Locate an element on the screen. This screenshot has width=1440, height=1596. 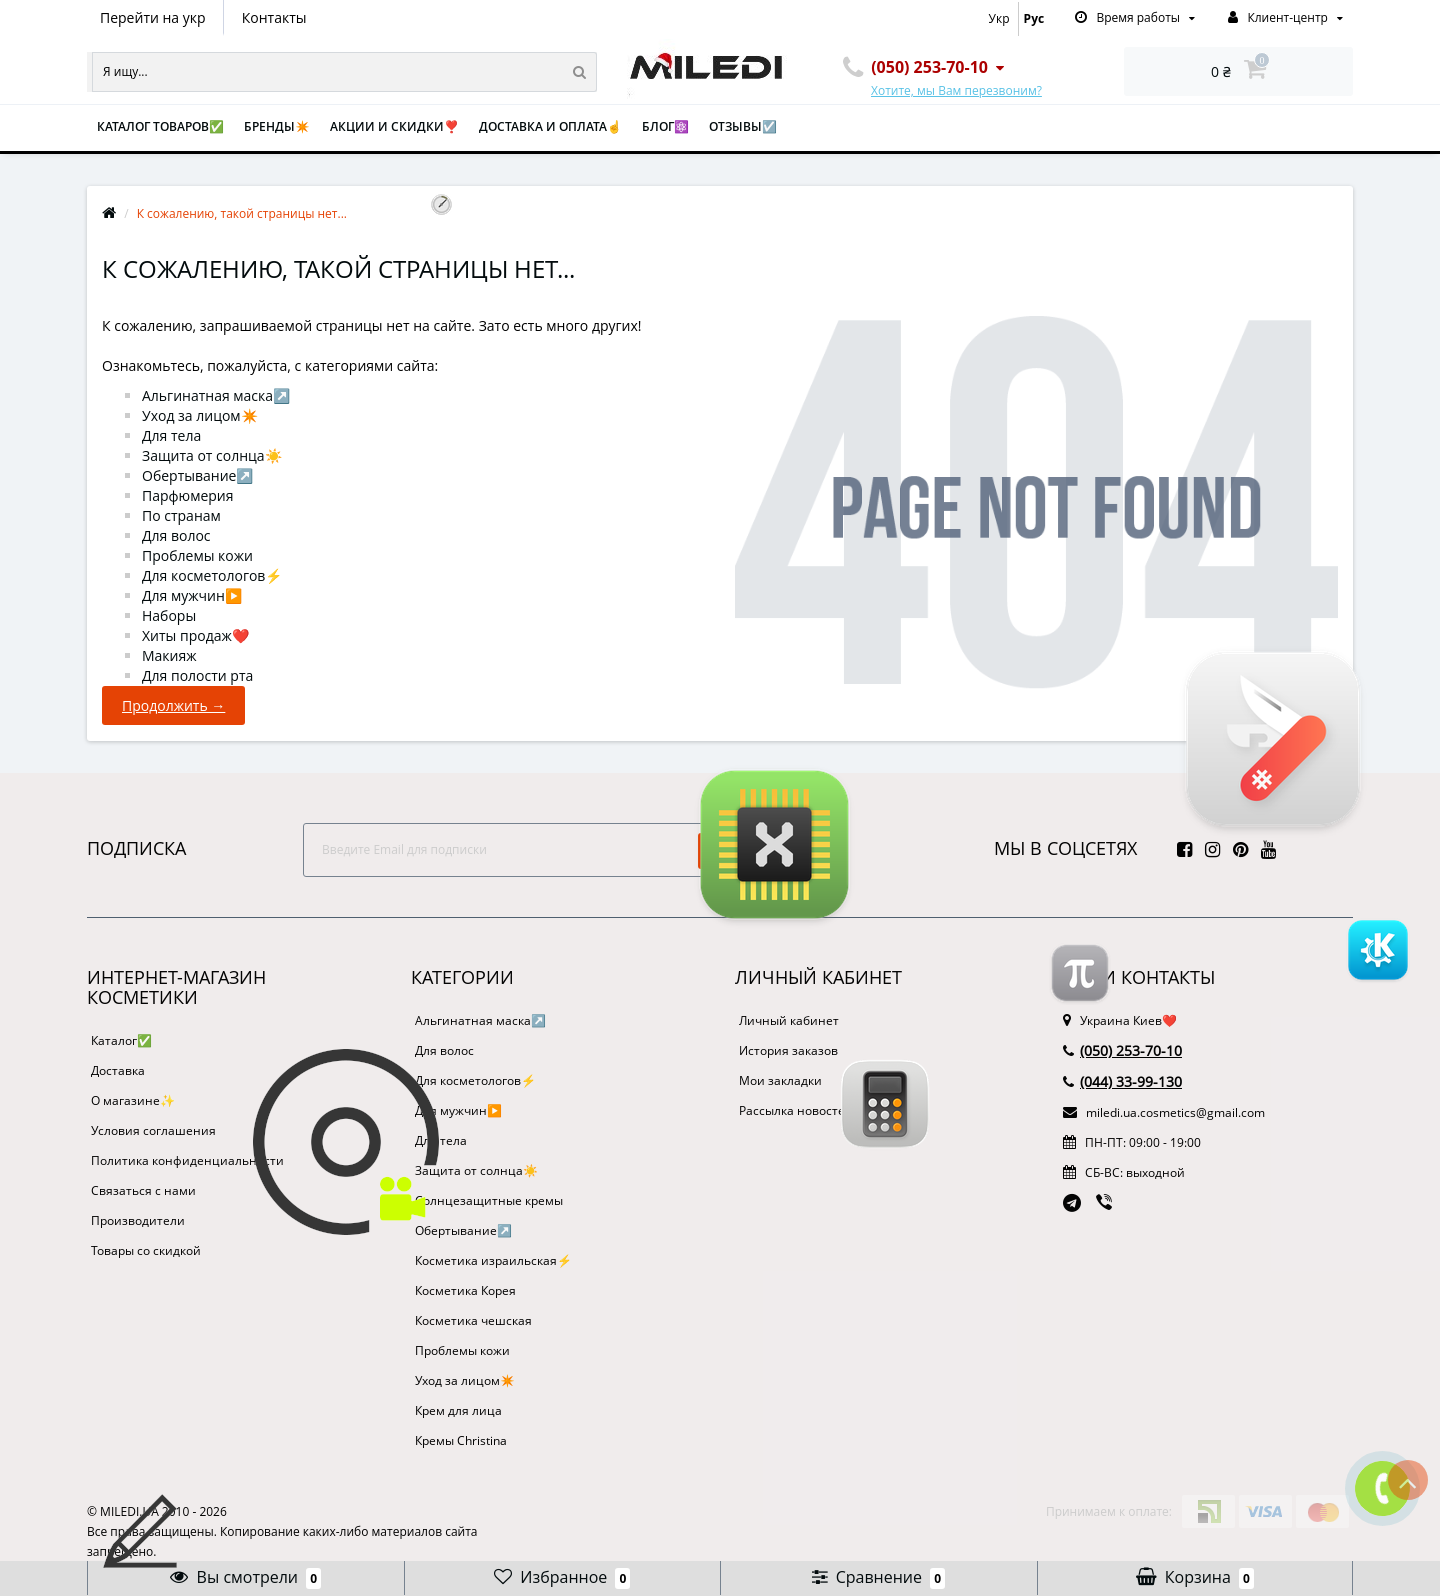
edit app launcher settings is located at coordinates (140, 1531).